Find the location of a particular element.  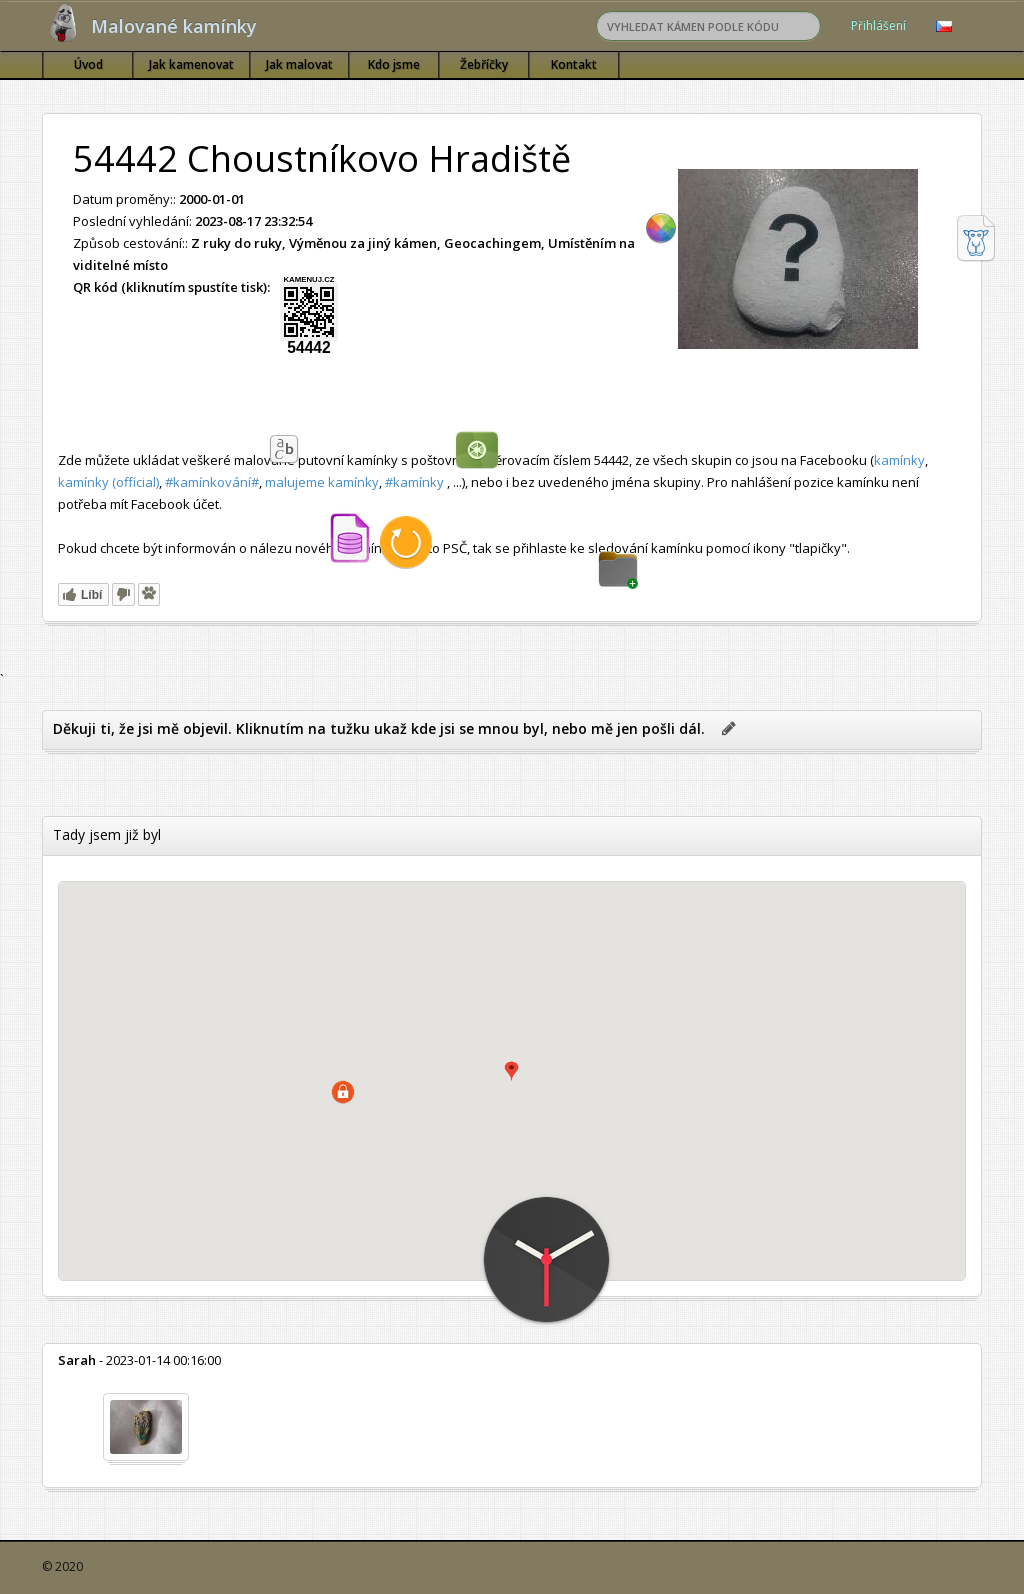

access the desktop folder is located at coordinates (477, 449).